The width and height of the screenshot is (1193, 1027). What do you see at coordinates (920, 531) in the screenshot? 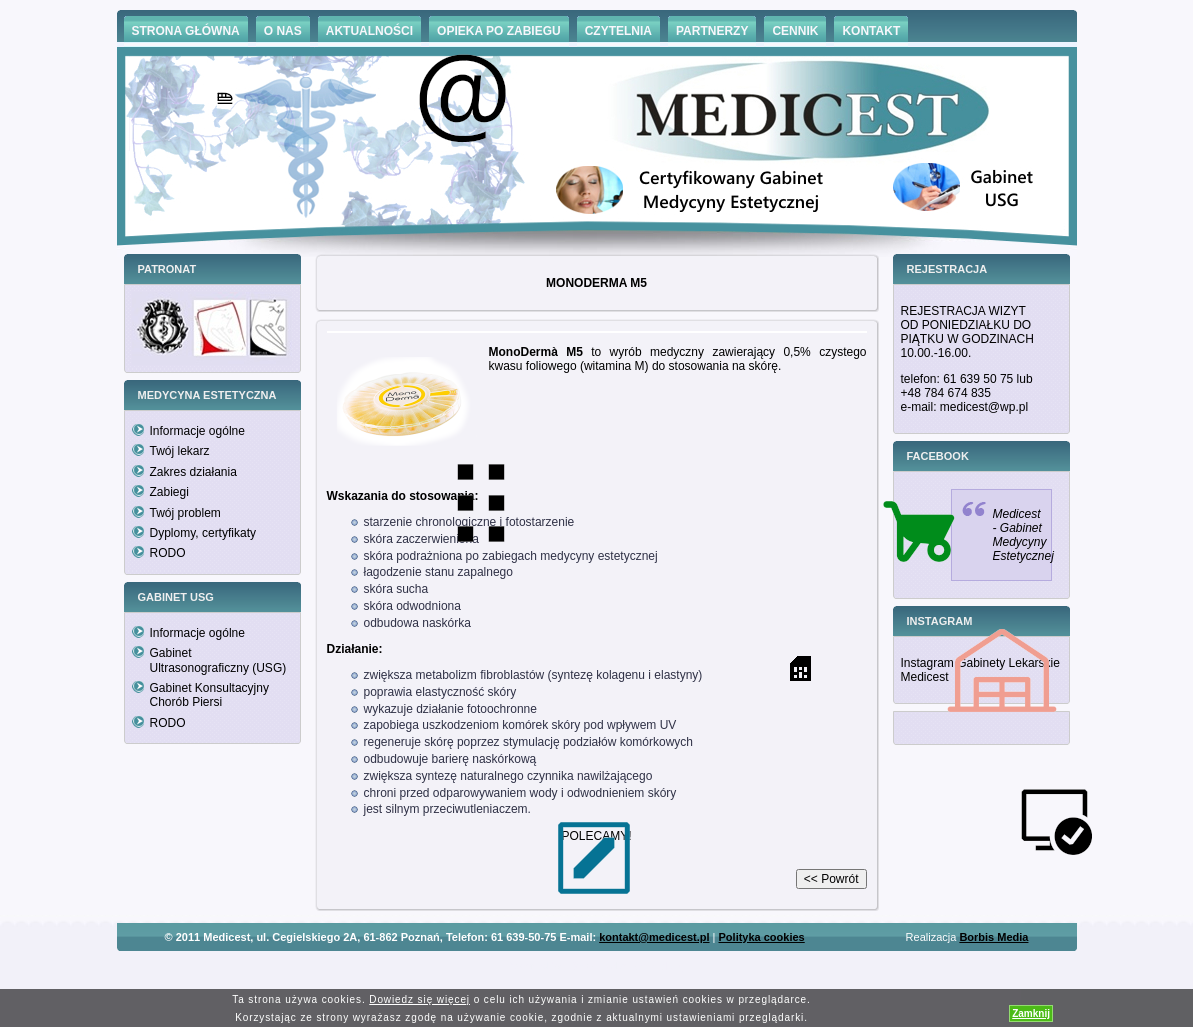
I see `access gardening tools or supplies` at bounding box center [920, 531].